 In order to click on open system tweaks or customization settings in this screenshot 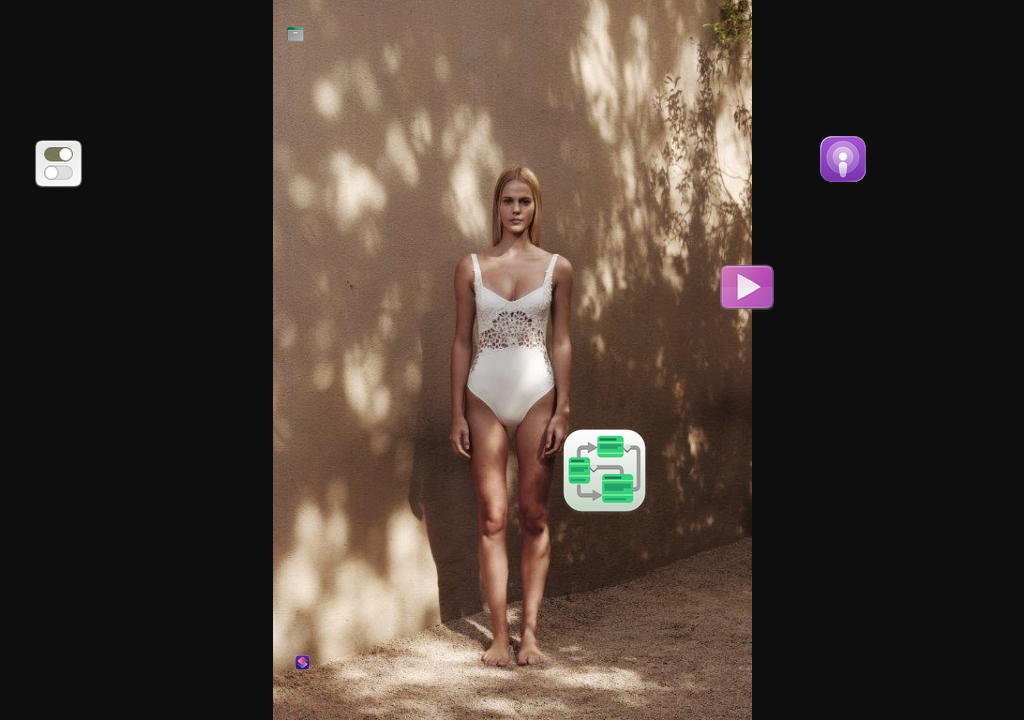, I will do `click(58, 163)`.